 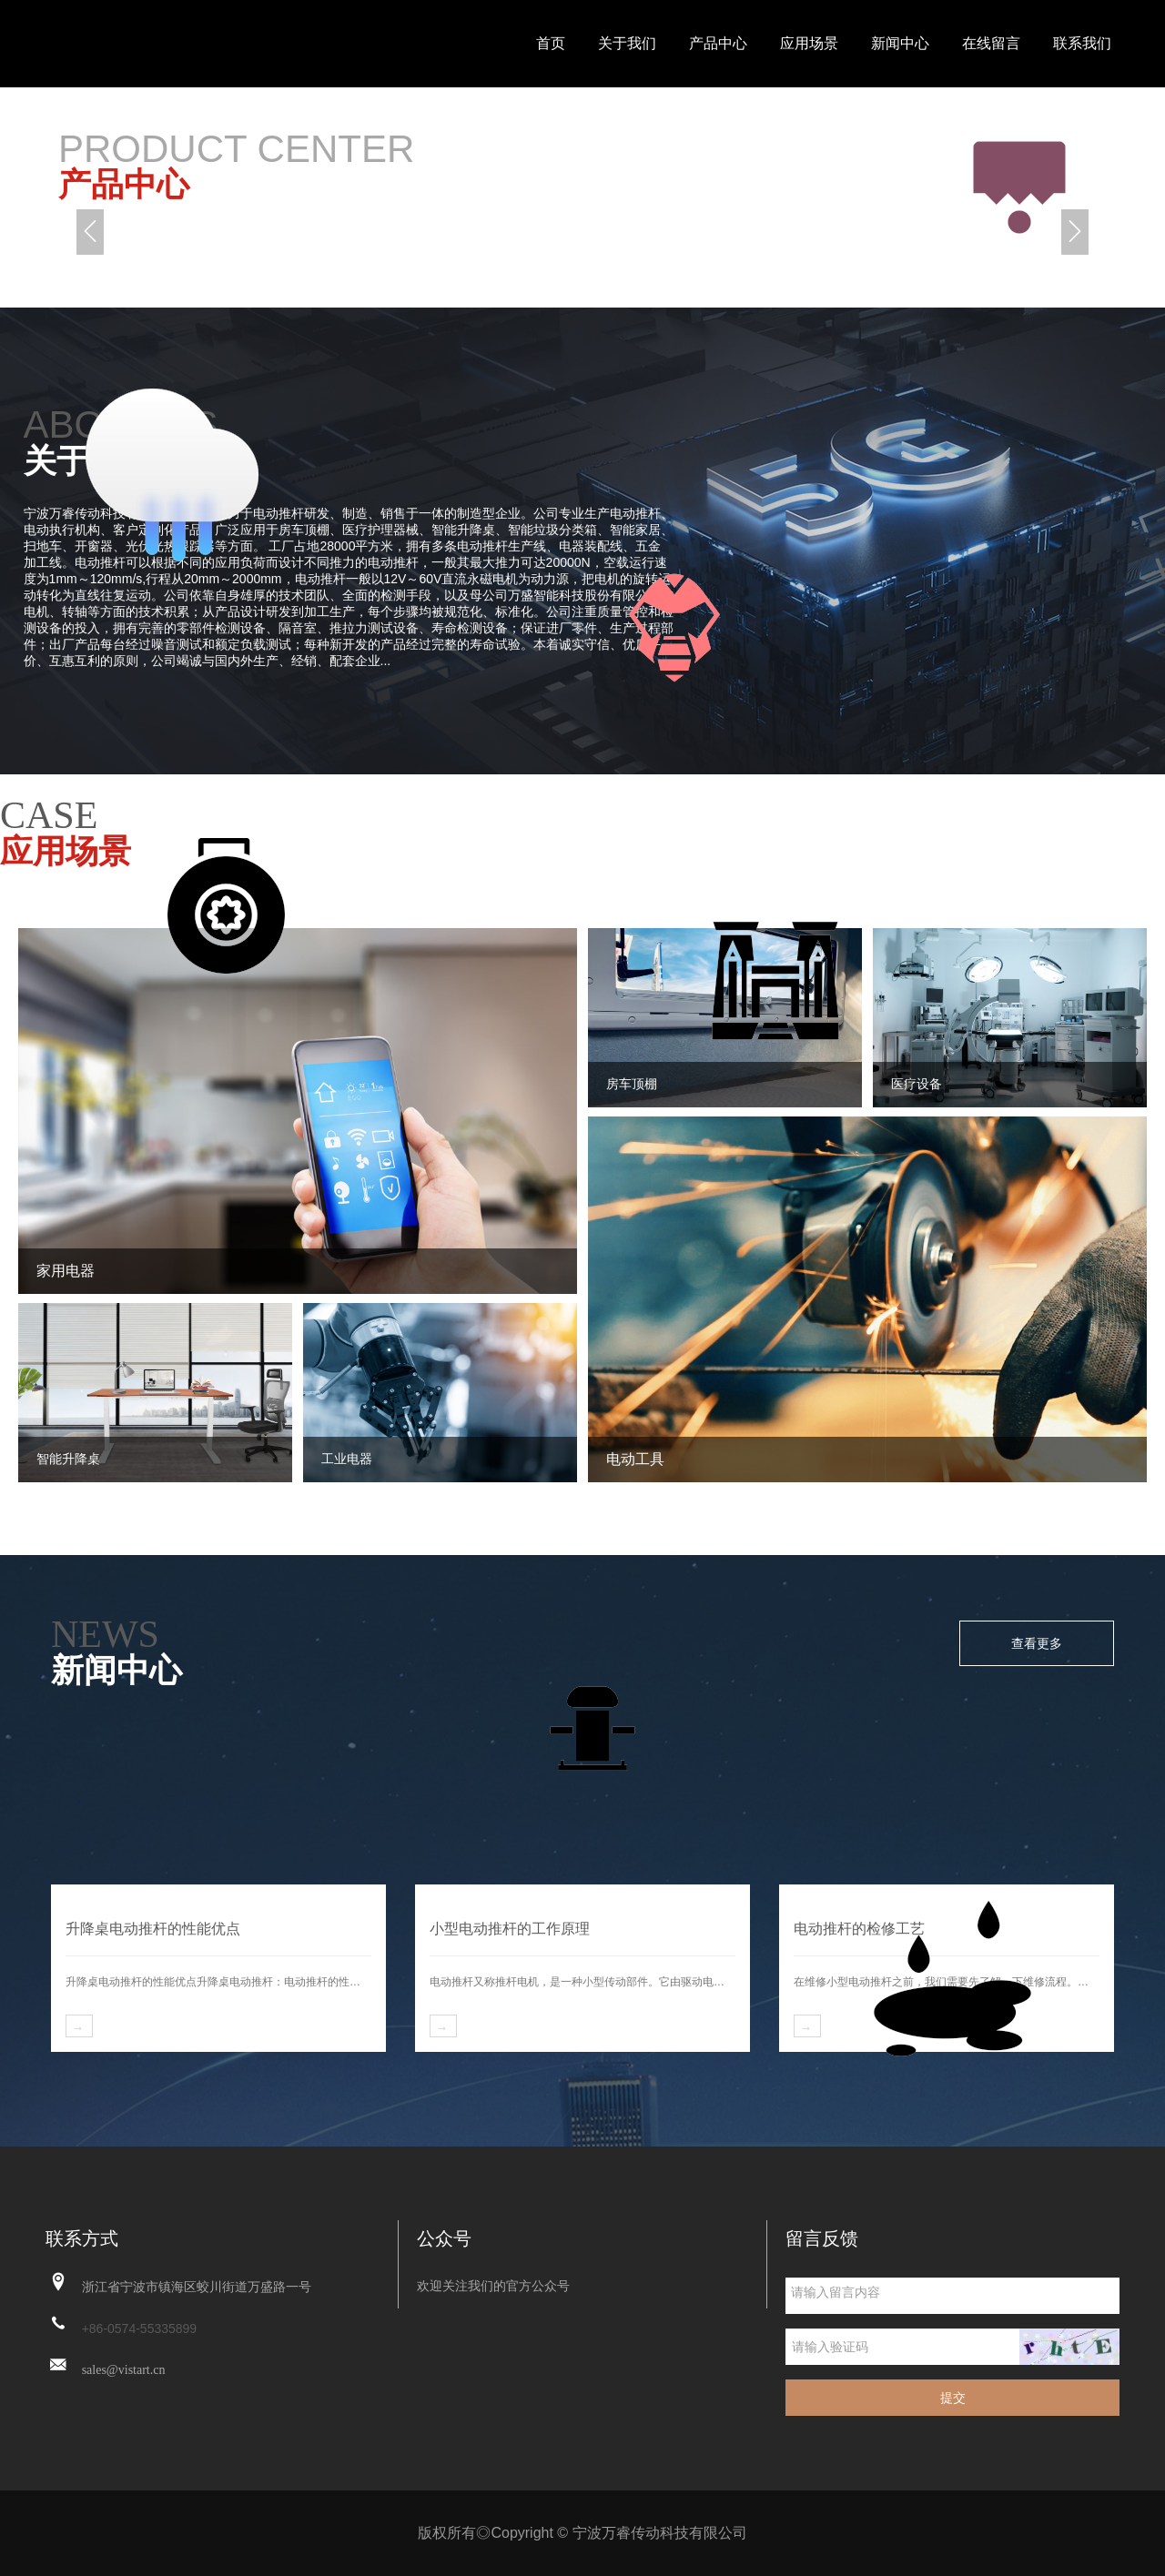 What do you see at coordinates (593, 1727) in the screenshot?
I see `indicates a docking or mooring point in a nautical game` at bounding box center [593, 1727].